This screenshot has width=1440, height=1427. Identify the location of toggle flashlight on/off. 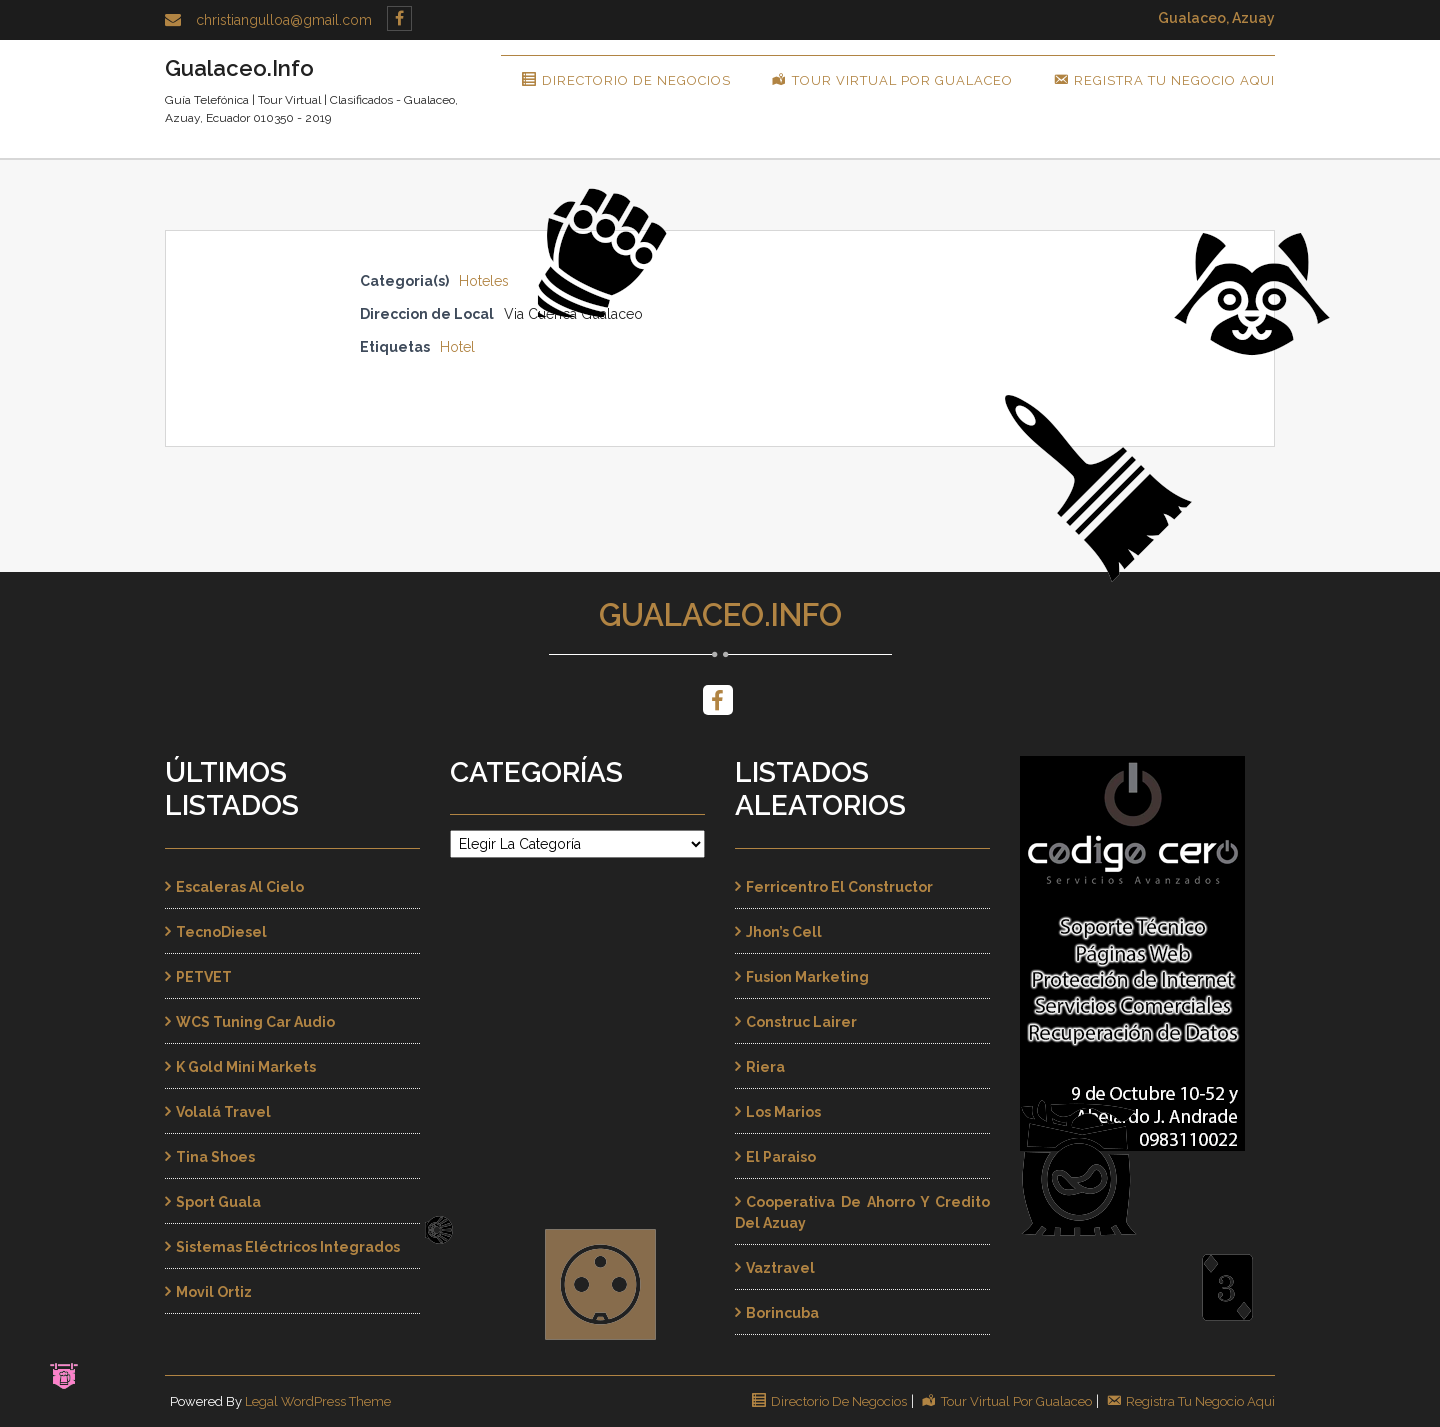
(439, 1230).